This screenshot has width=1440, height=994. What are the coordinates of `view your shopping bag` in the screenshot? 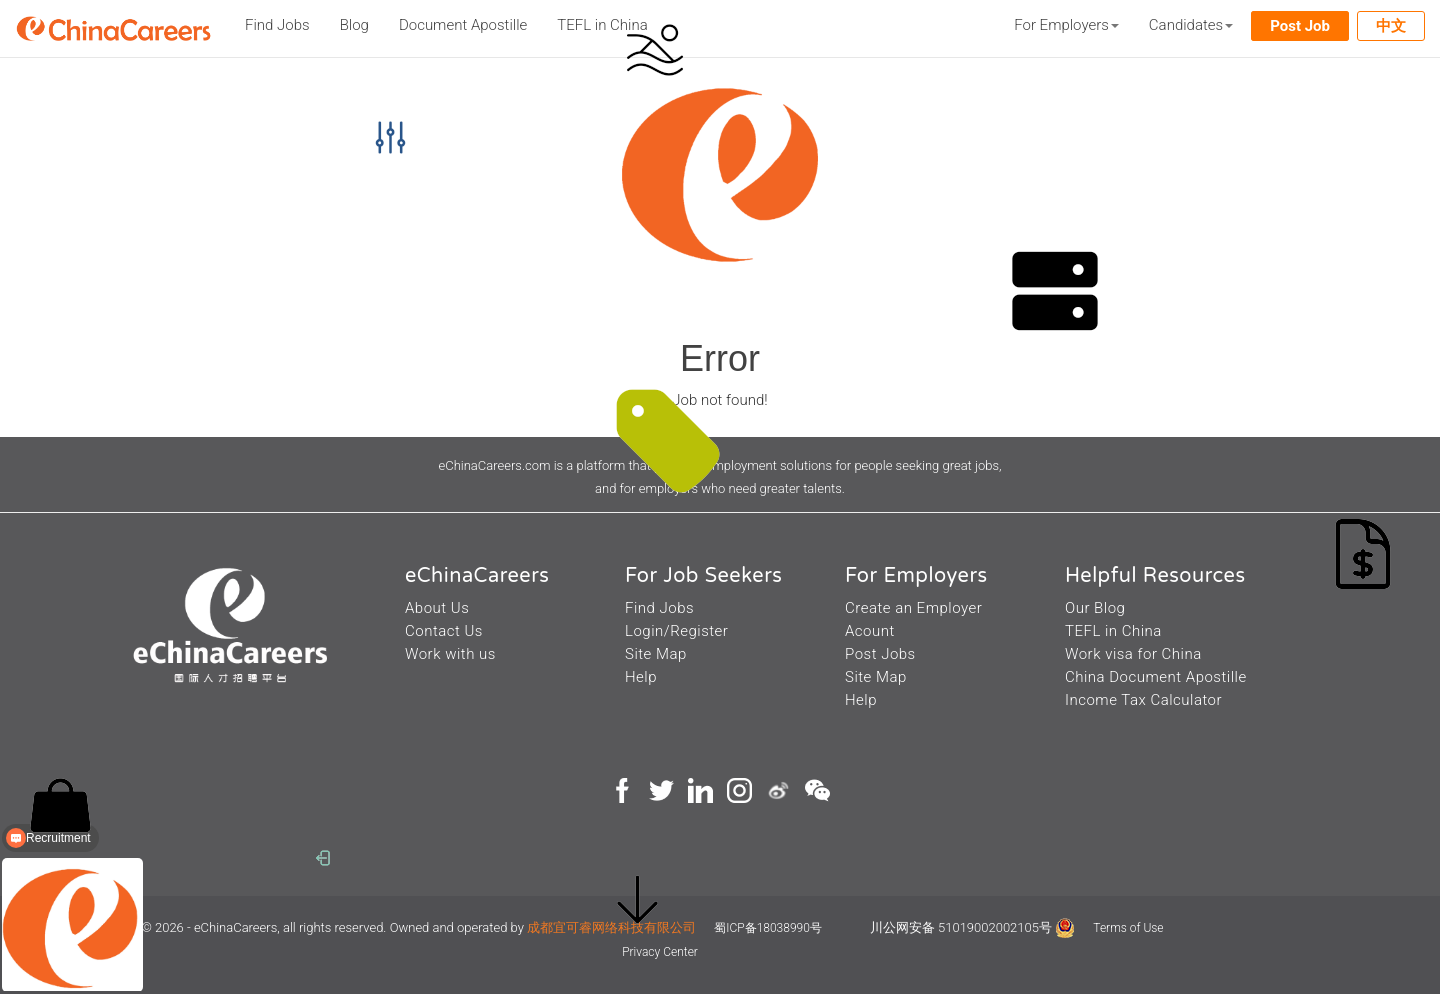 It's located at (60, 808).